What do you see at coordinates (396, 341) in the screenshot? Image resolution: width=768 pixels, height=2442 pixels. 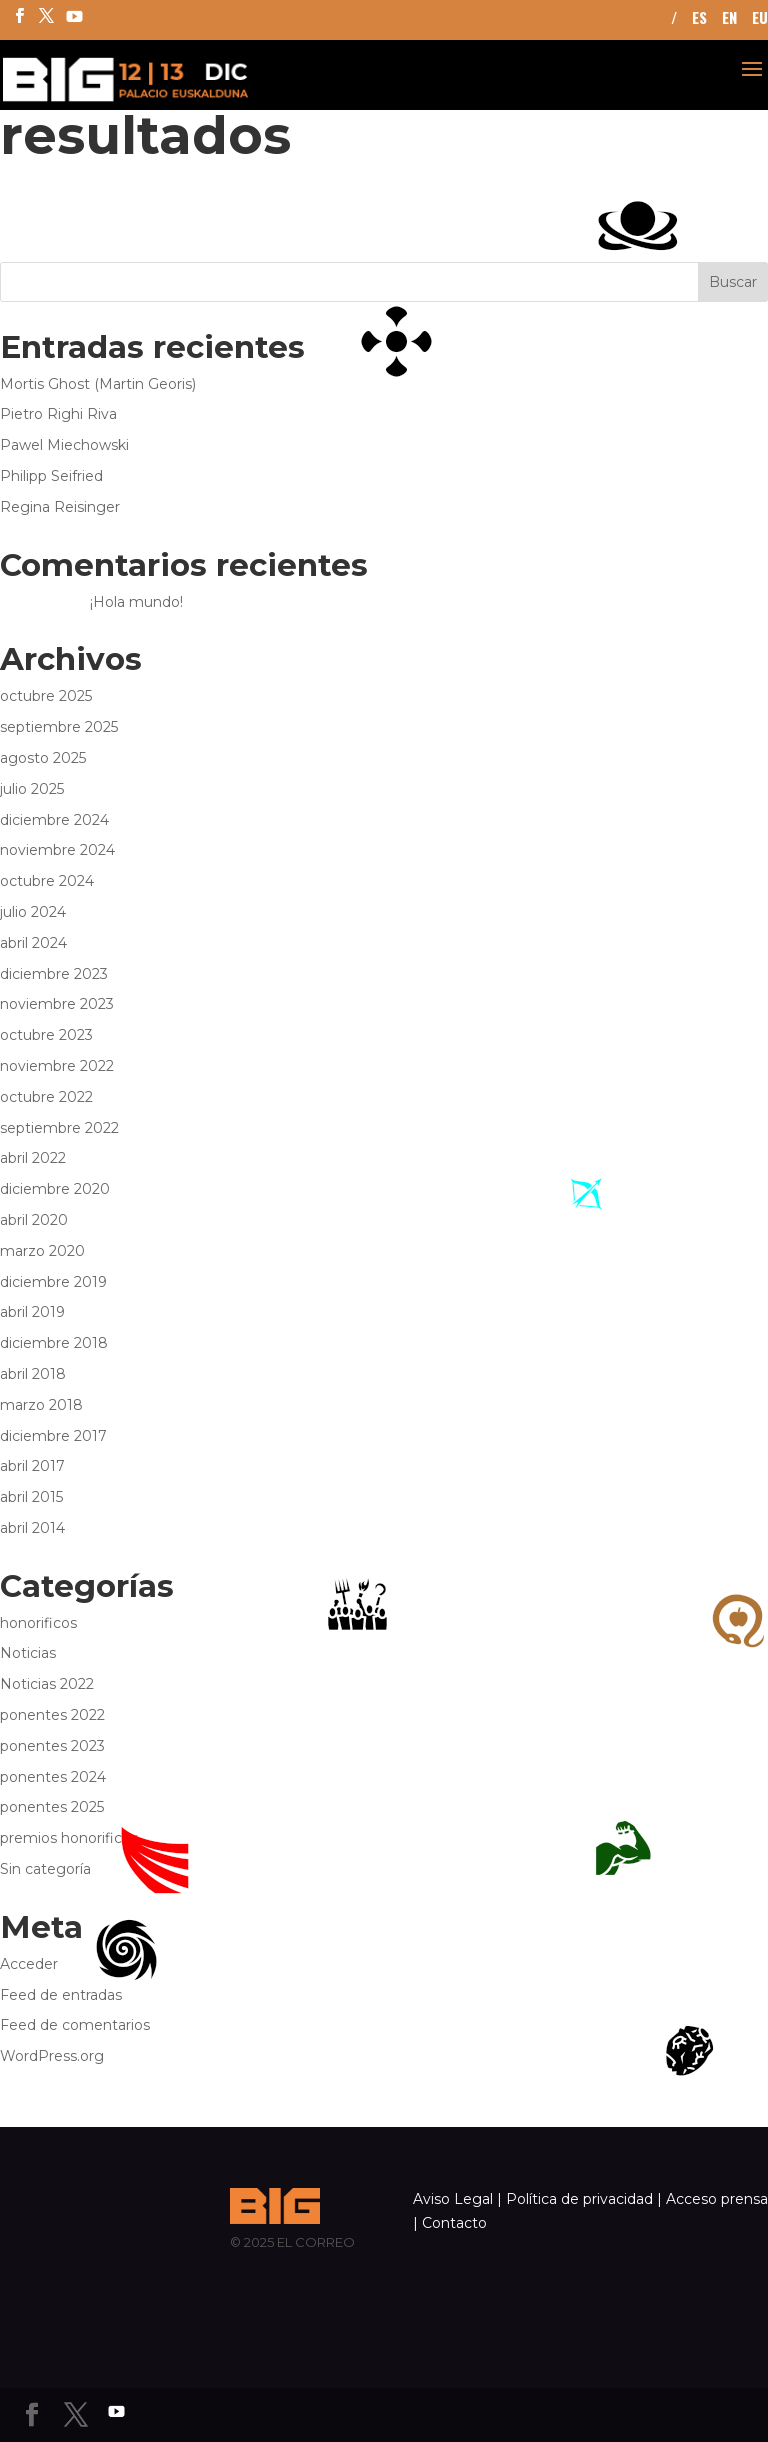 I see `indicates luck or bonus reward in gameplay` at bounding box center [396, 341].